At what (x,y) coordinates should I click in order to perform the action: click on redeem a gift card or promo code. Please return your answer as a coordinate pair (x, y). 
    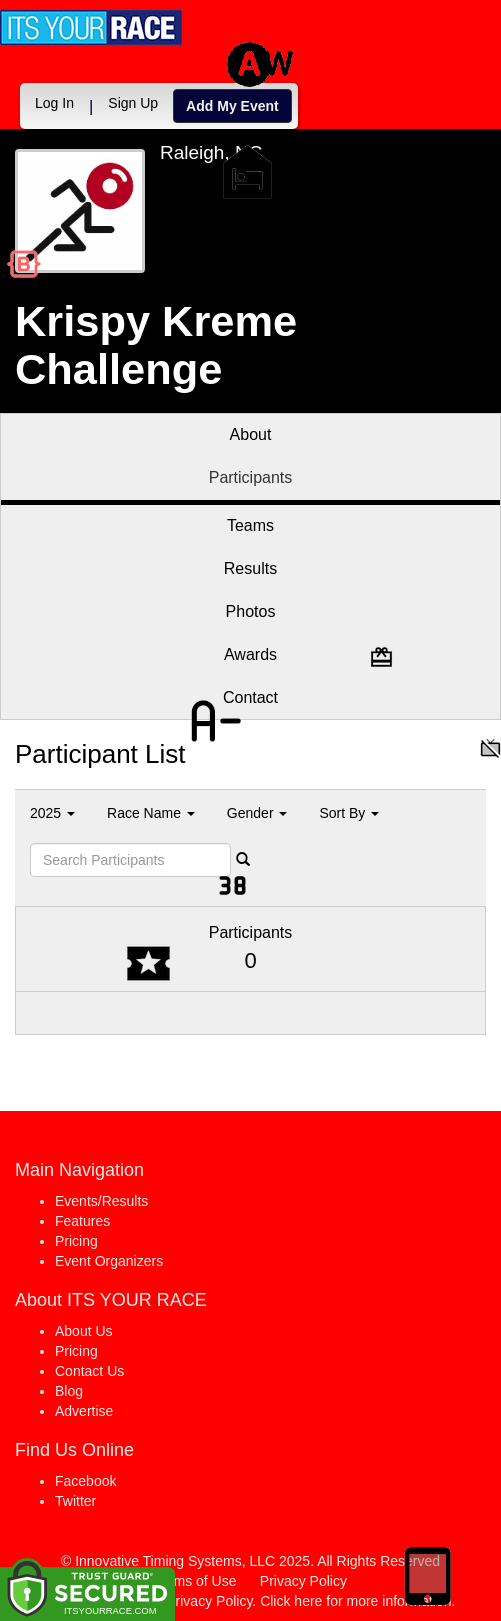
    Looking at the image, I should click on (381, 657).